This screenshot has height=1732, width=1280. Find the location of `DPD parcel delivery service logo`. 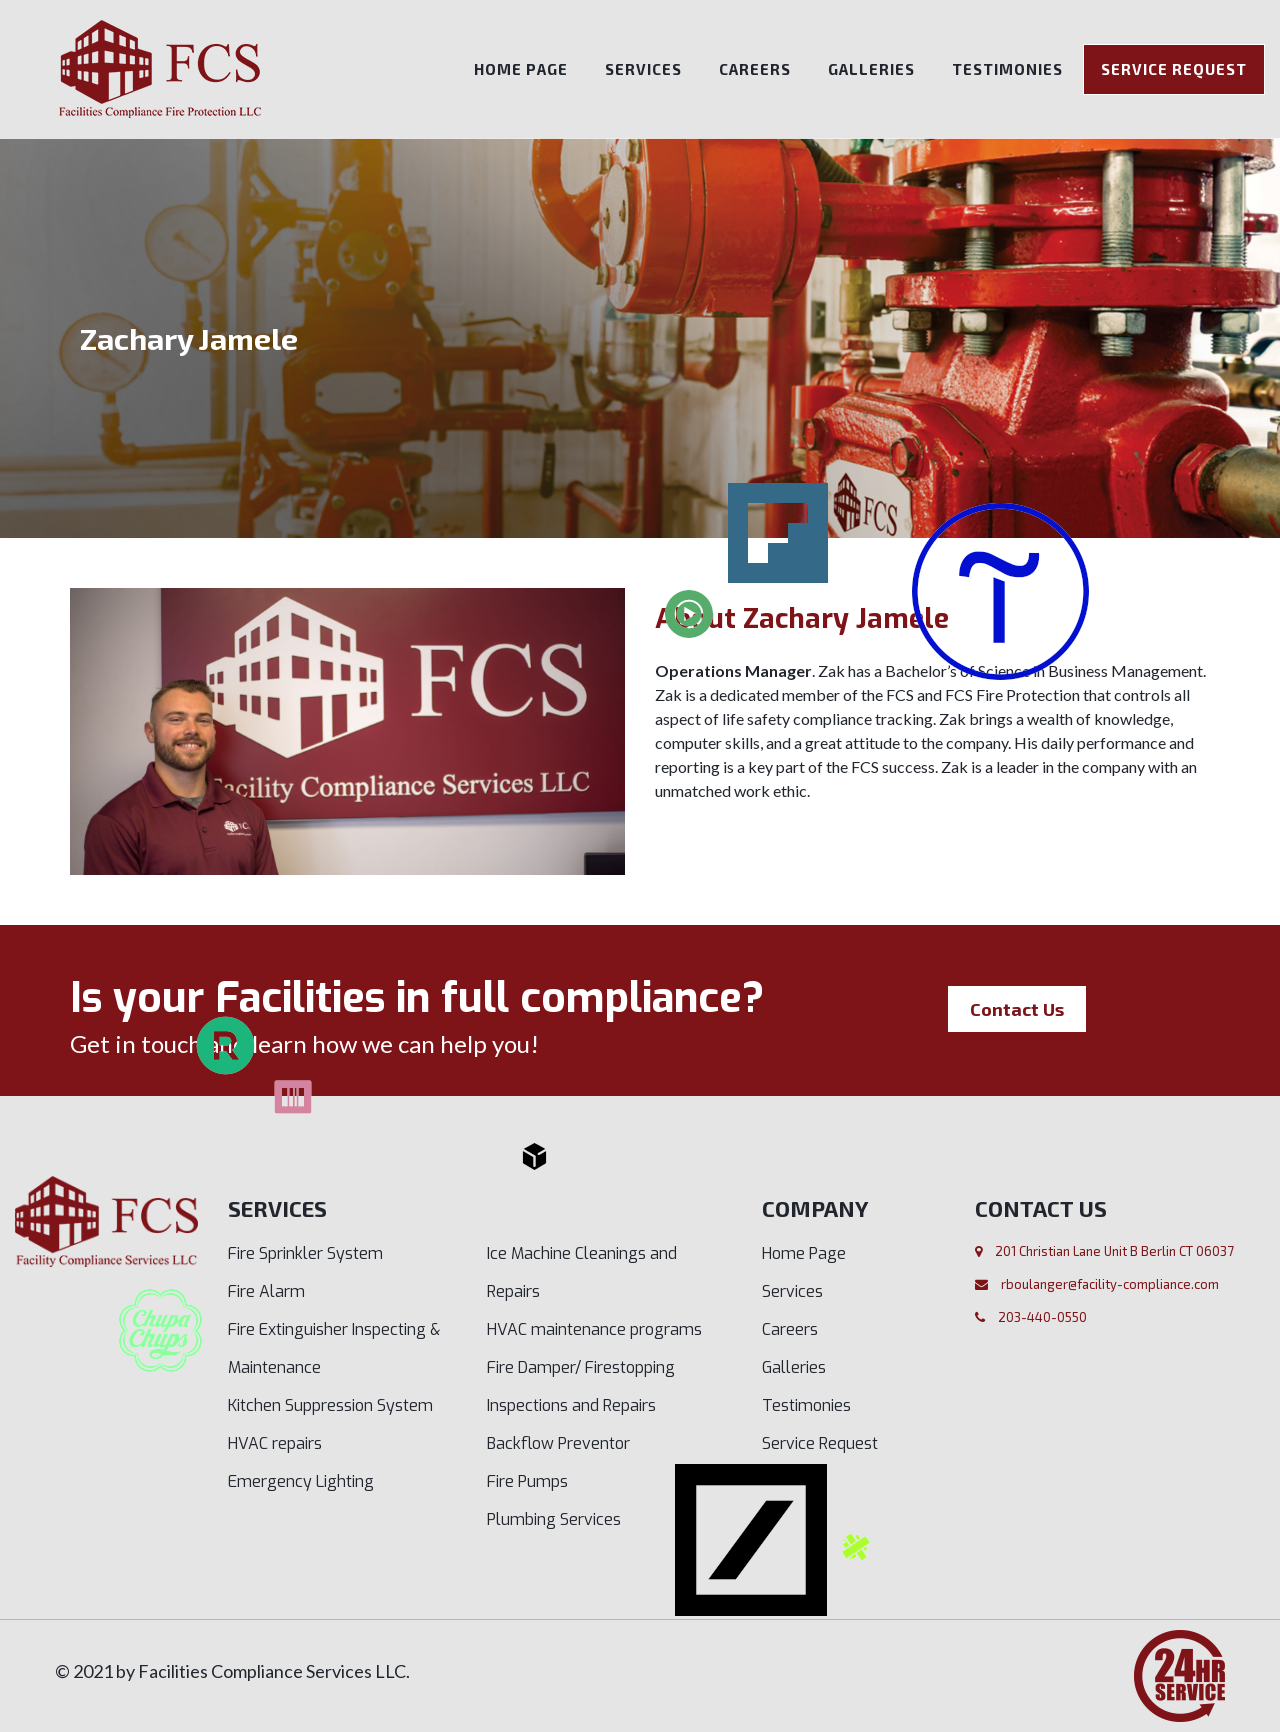

DPD parcel delivery service logo is located at coordinates (534, 1156).